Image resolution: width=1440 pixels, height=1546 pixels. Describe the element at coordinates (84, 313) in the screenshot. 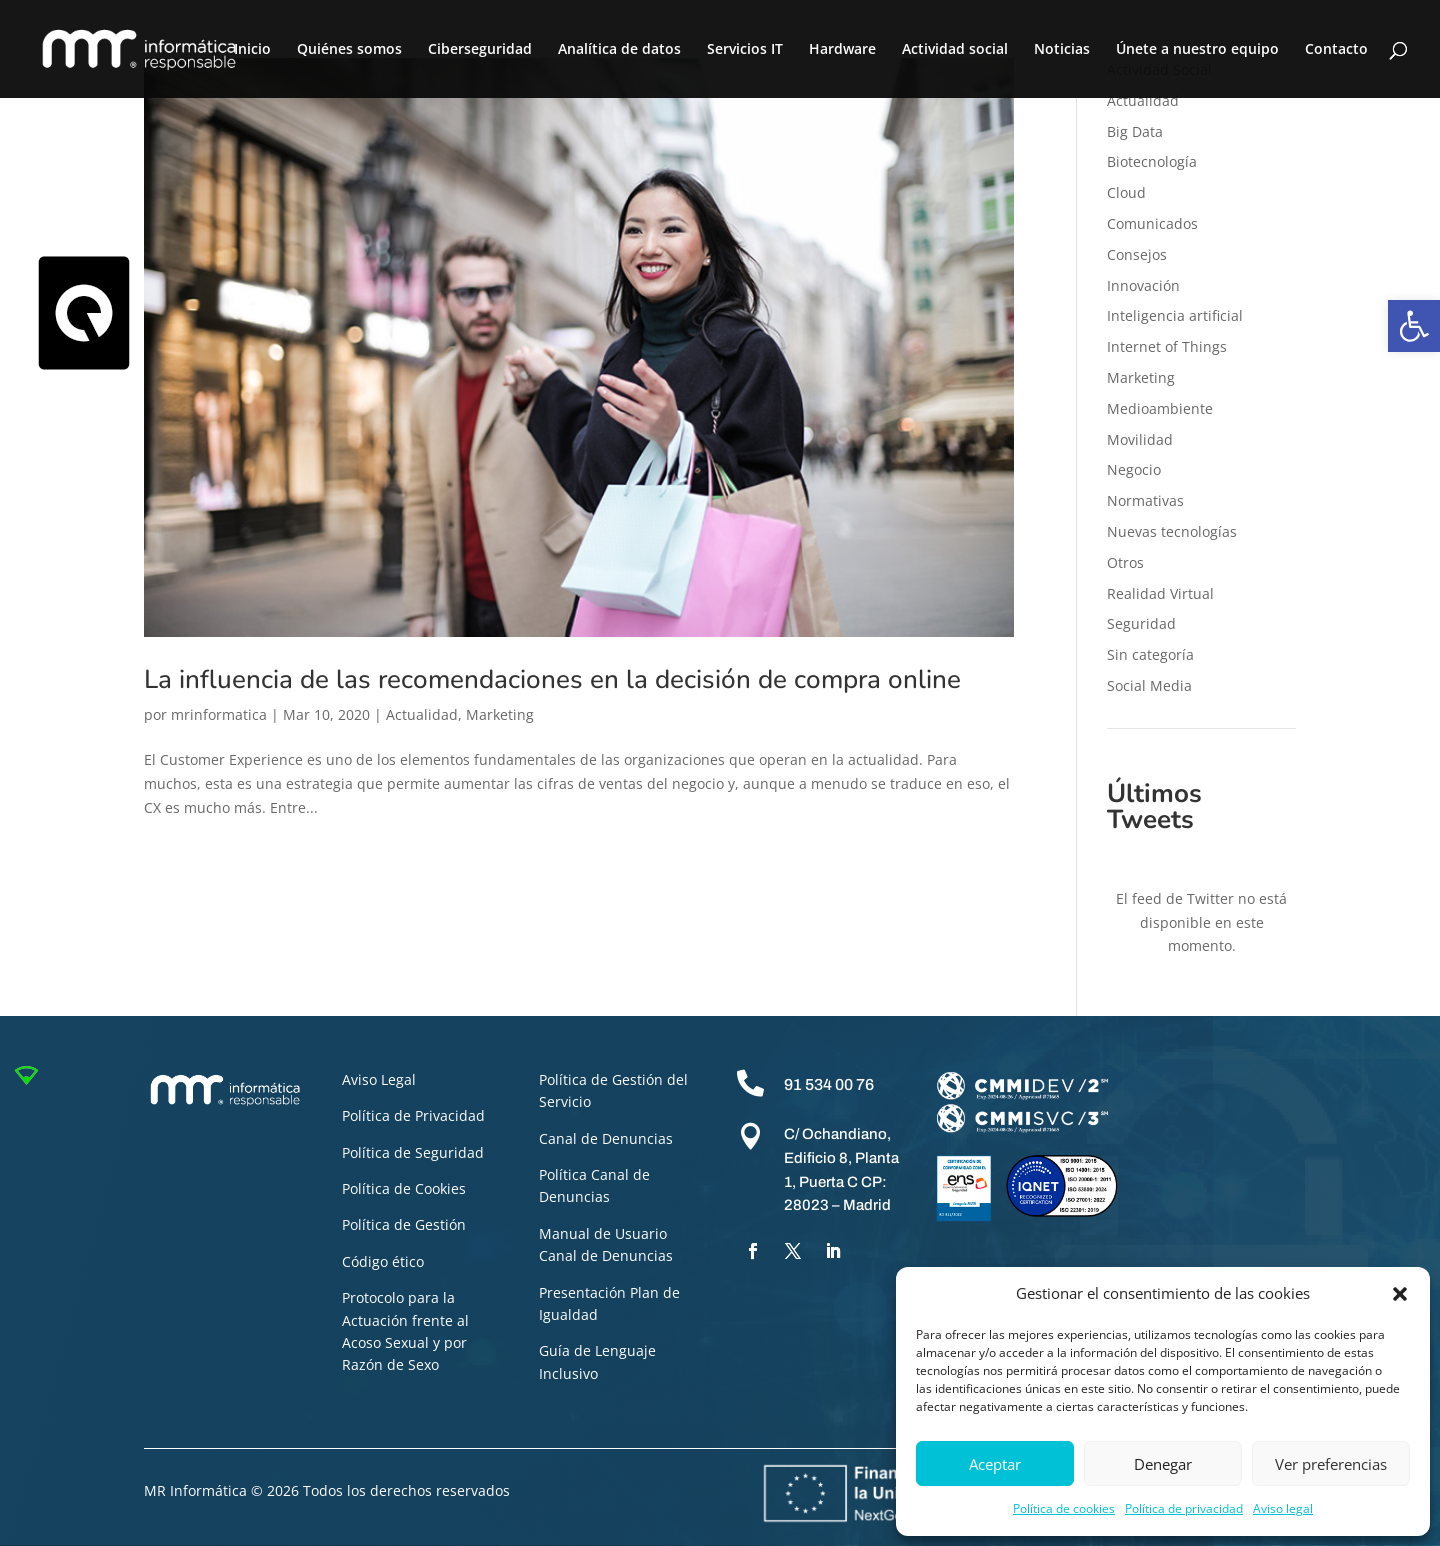

I see `restore device from backup` at that location.